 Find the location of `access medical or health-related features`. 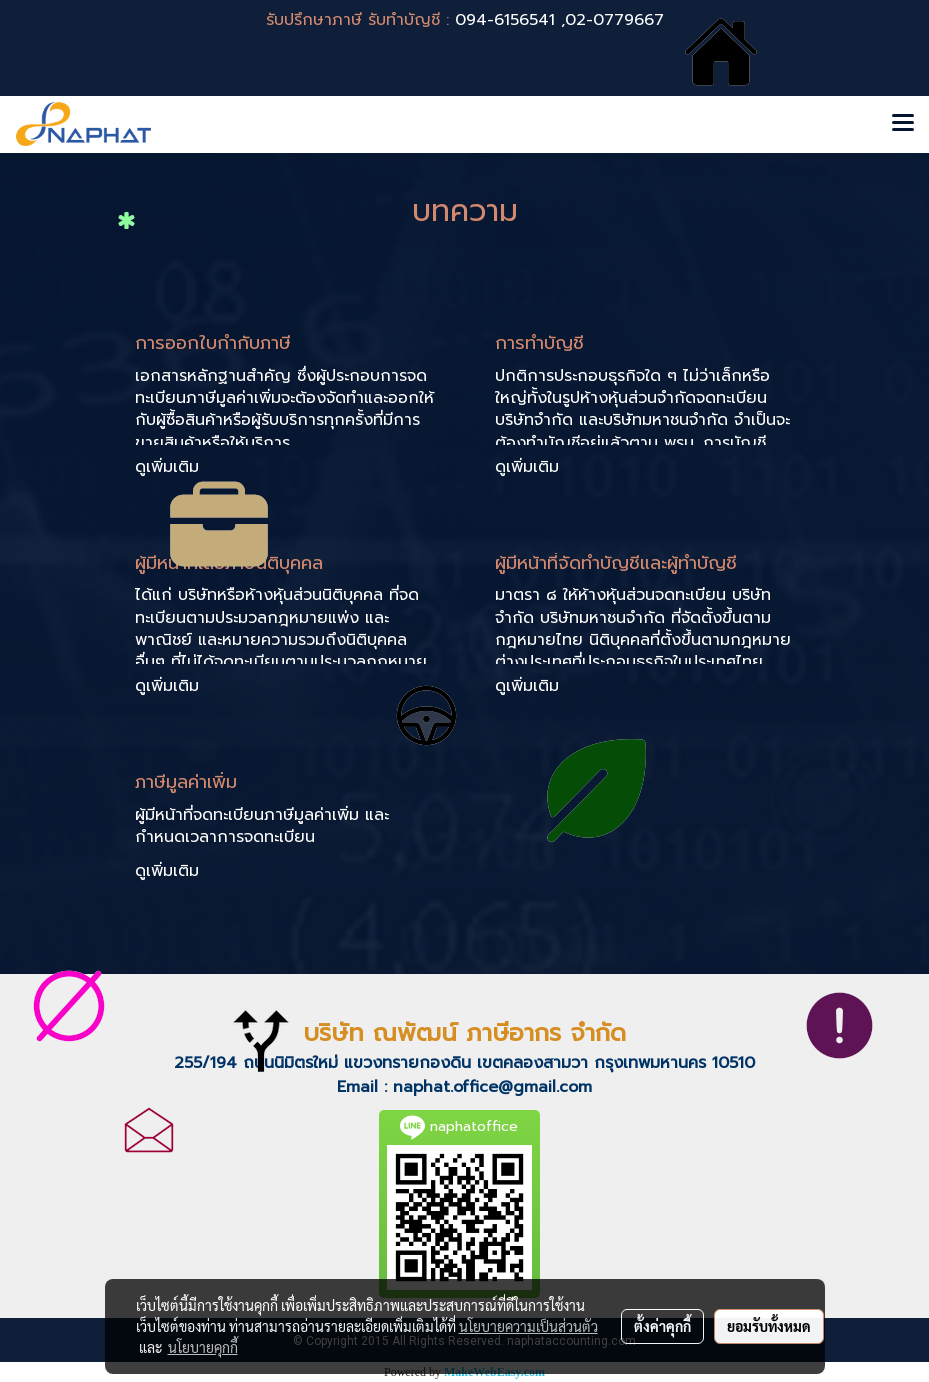

access medical or health-related features is located at coordinates (126, 220).